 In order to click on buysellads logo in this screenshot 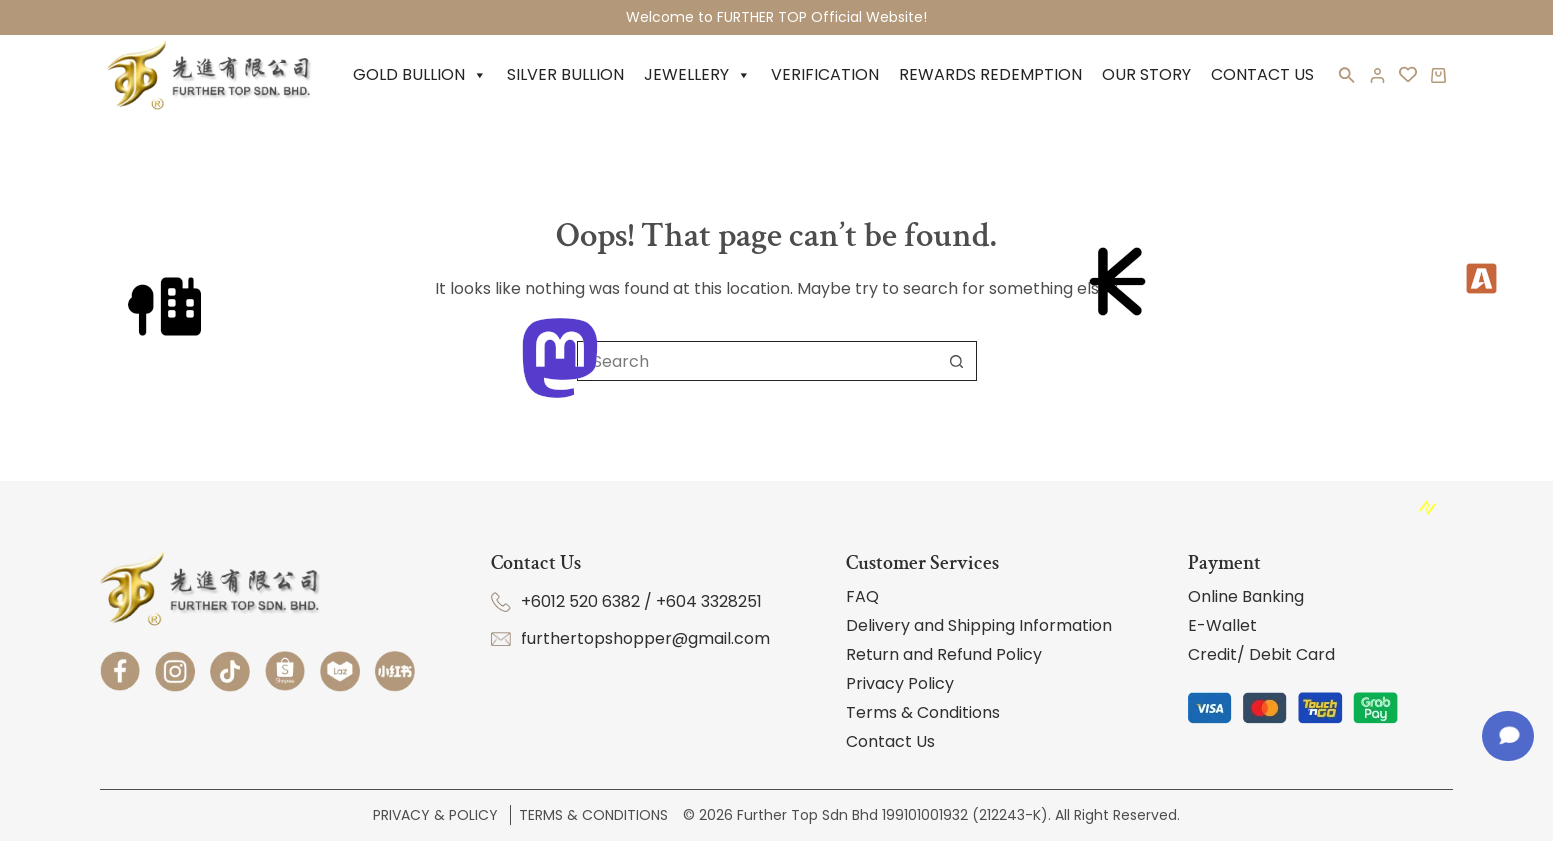, I will do `click(1481, 278)`.